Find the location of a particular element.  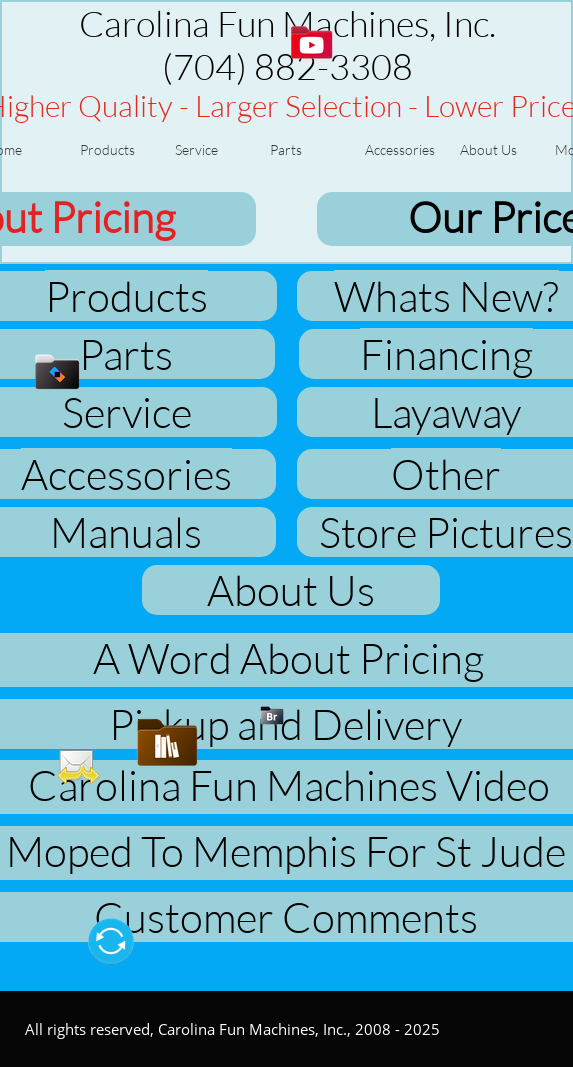

reply to all recipients of an email is located at coordinates (78, 763).